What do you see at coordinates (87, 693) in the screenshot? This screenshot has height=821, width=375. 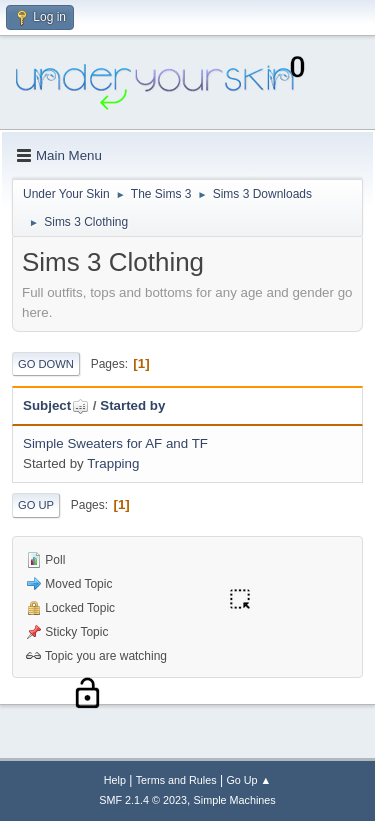 I see `indicates an unlocked or unsecured state` at bounding box center [87, 693].